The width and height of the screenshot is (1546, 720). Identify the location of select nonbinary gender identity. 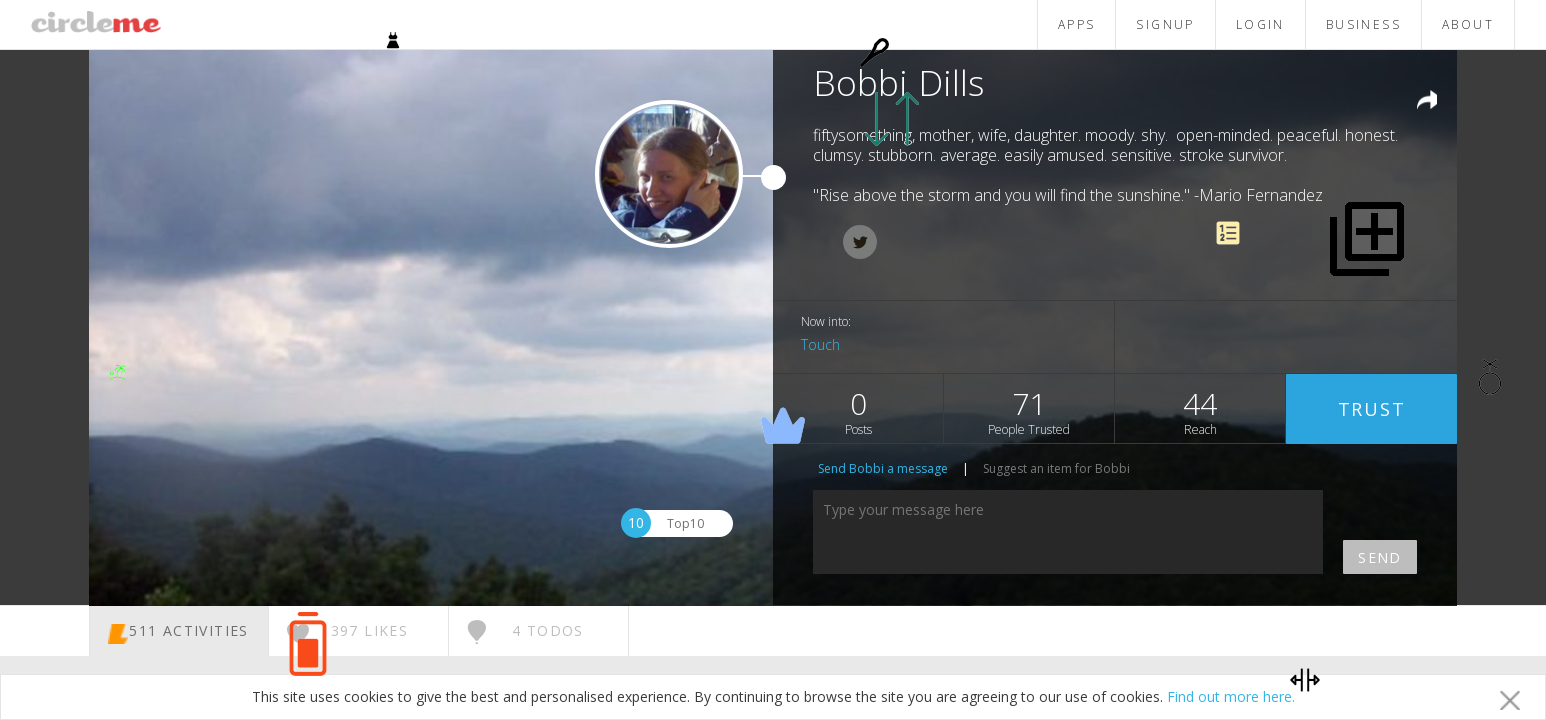
(1490, 377).